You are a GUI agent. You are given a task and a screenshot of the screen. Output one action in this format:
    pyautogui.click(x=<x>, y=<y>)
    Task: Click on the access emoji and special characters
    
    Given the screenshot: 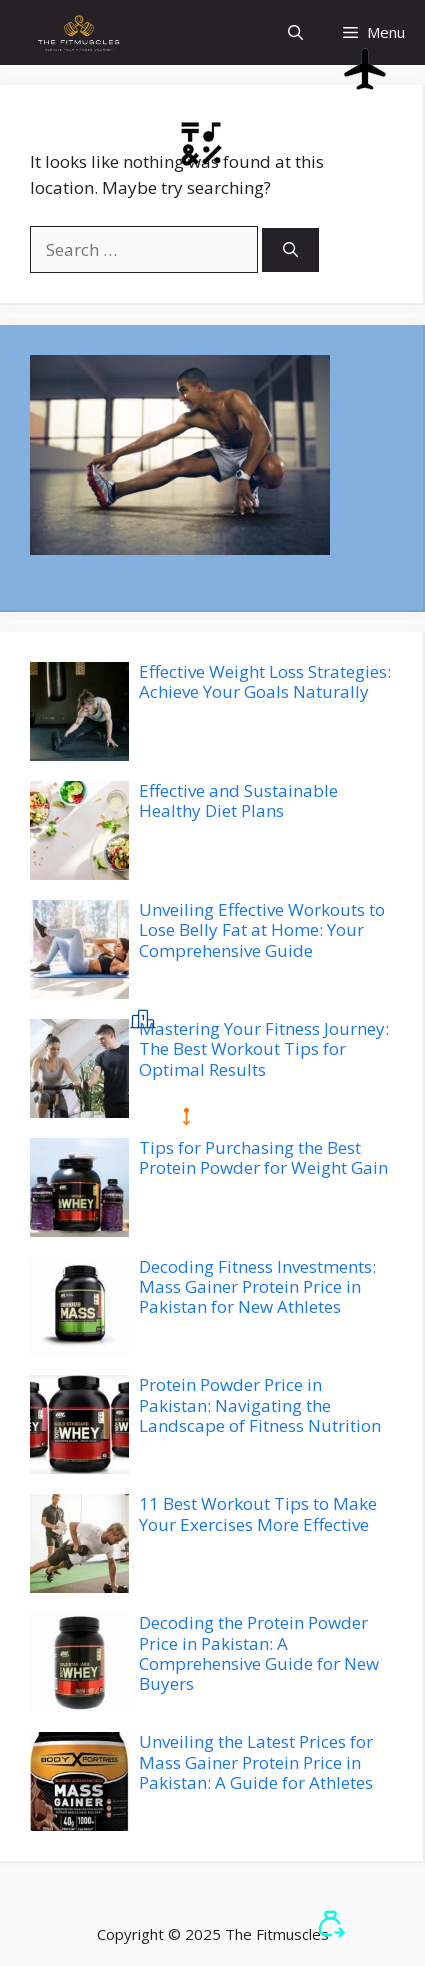 What is the action you would take?
    pyautogui.click(x=201, y=144)
    